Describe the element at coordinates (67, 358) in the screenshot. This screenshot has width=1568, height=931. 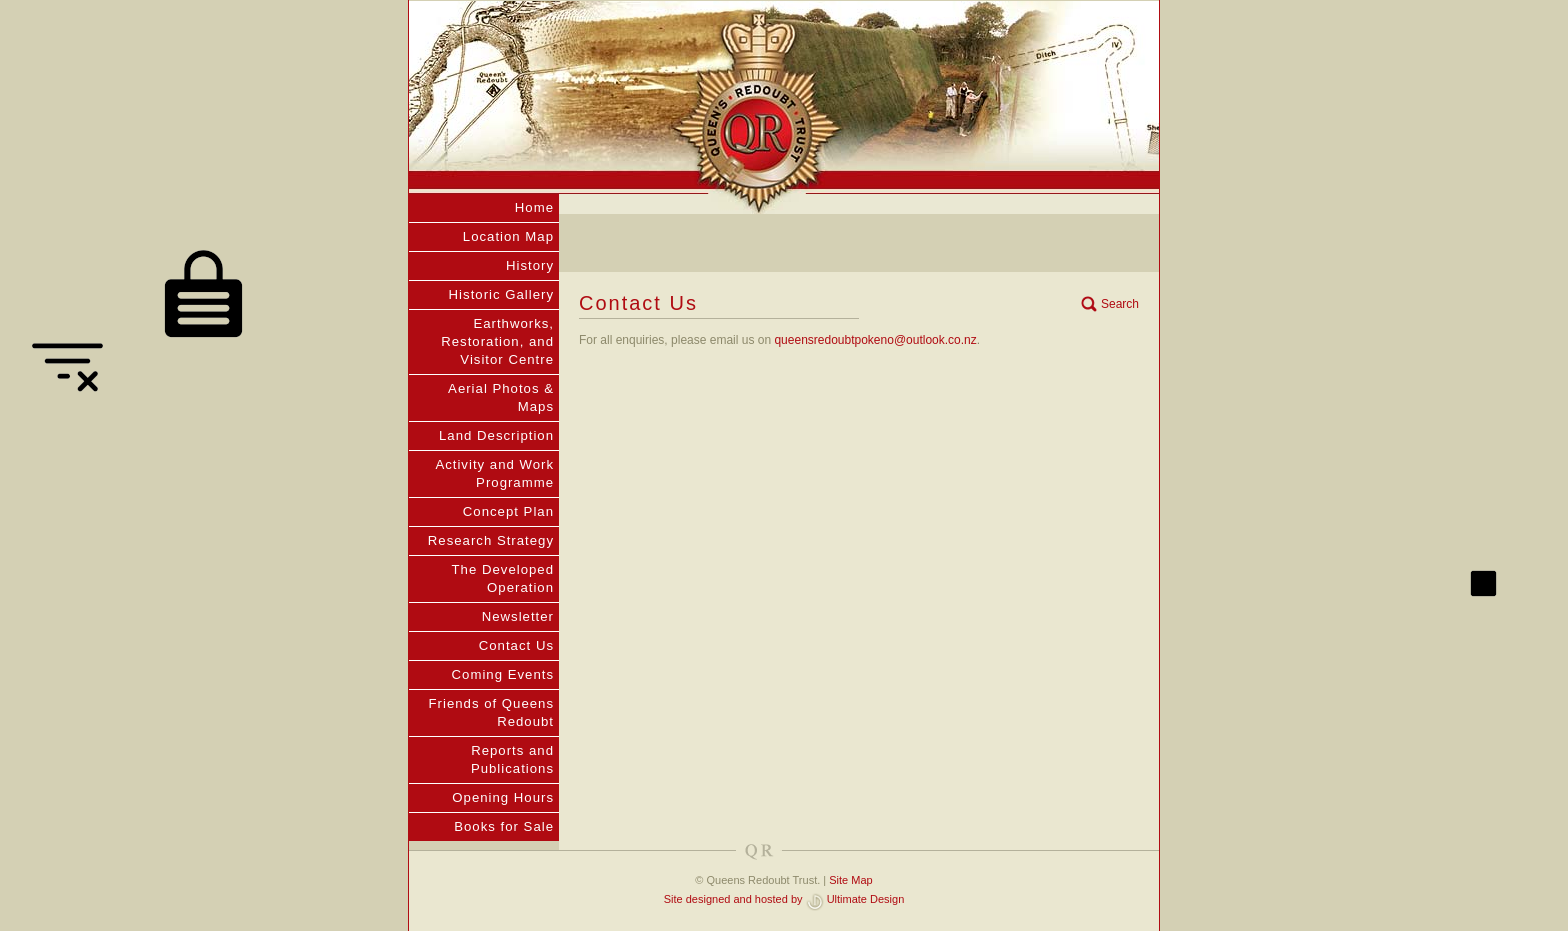
I see `clear all active filters` at that location.